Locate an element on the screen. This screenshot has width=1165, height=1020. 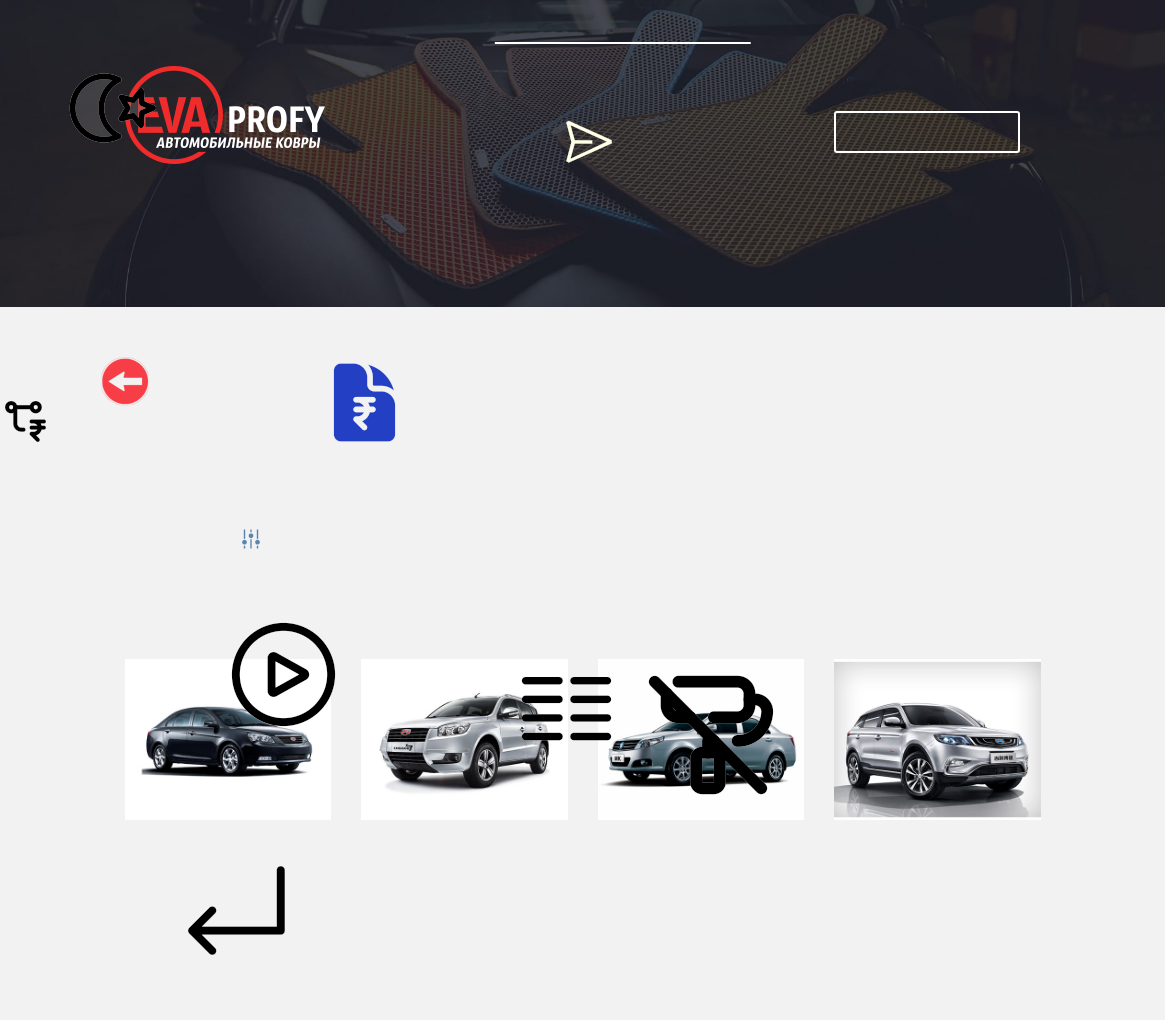
return or go back to previous item is located at coordinates (236, 910).